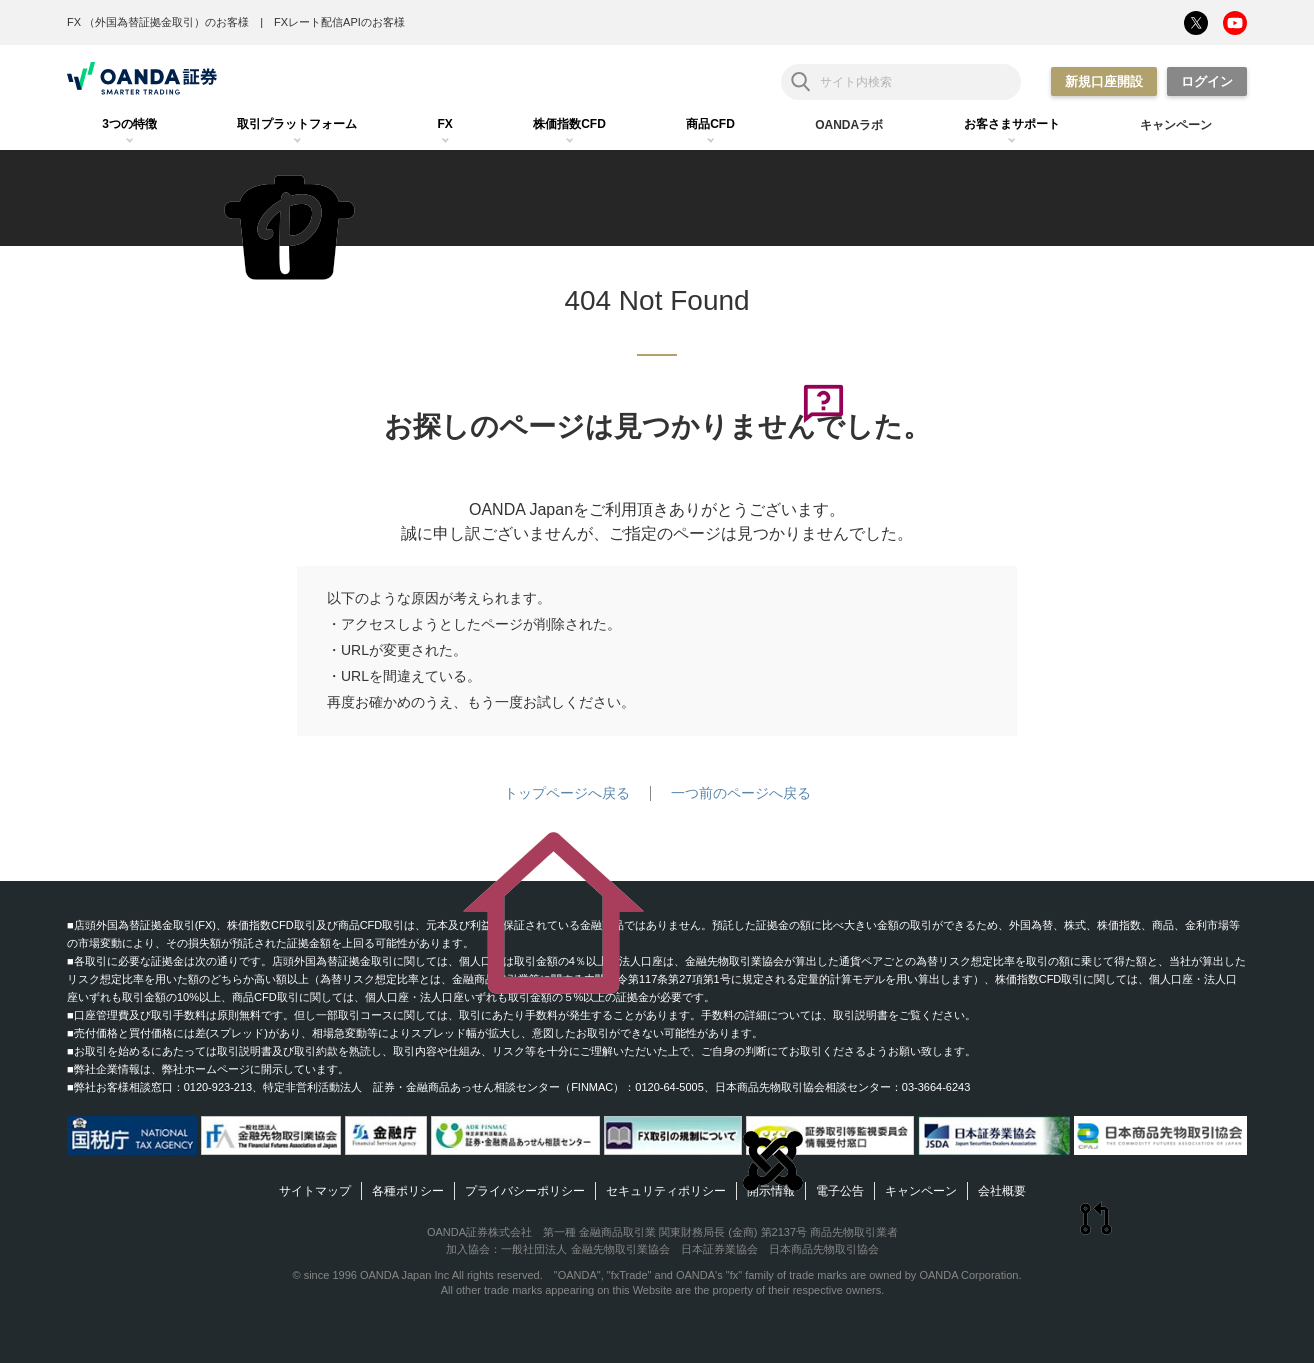 This screenshot has height=1363, width=1314. What do you see at coordinates (823, 402) in the screenshot?
I see `open a questionnaire or survey` at bounding box center [823, 402].